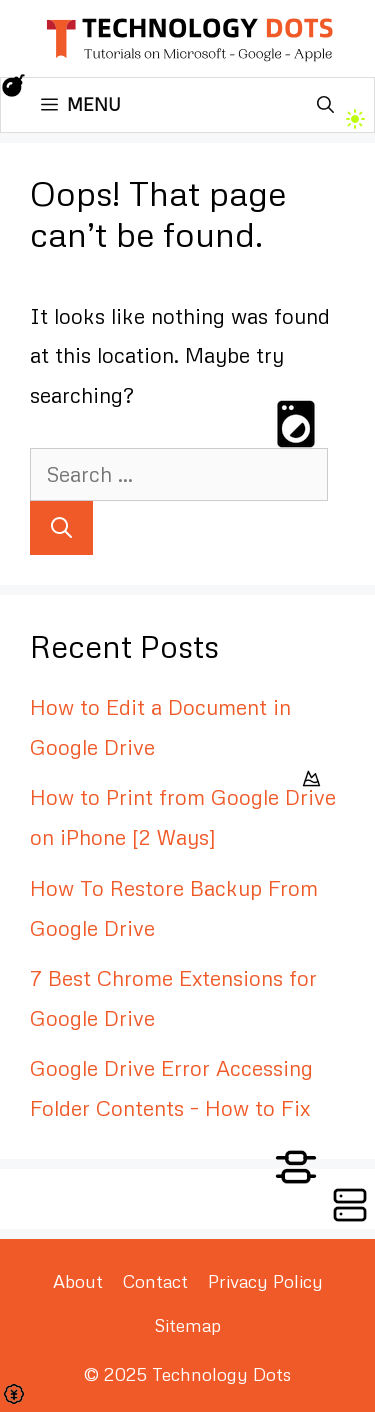 The image size is (375, 1412). I want to click on indicates japanese yen currency or pricing, so click(14, 1394).